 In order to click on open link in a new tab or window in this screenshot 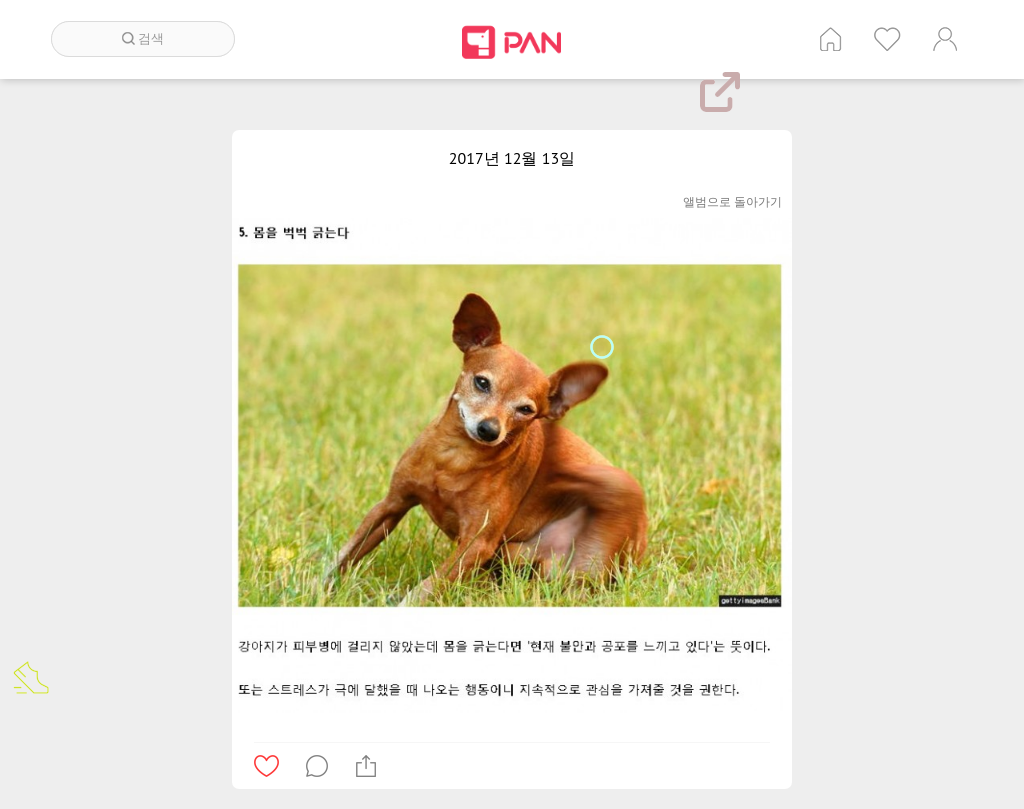, I will do `click(720, 92)`.